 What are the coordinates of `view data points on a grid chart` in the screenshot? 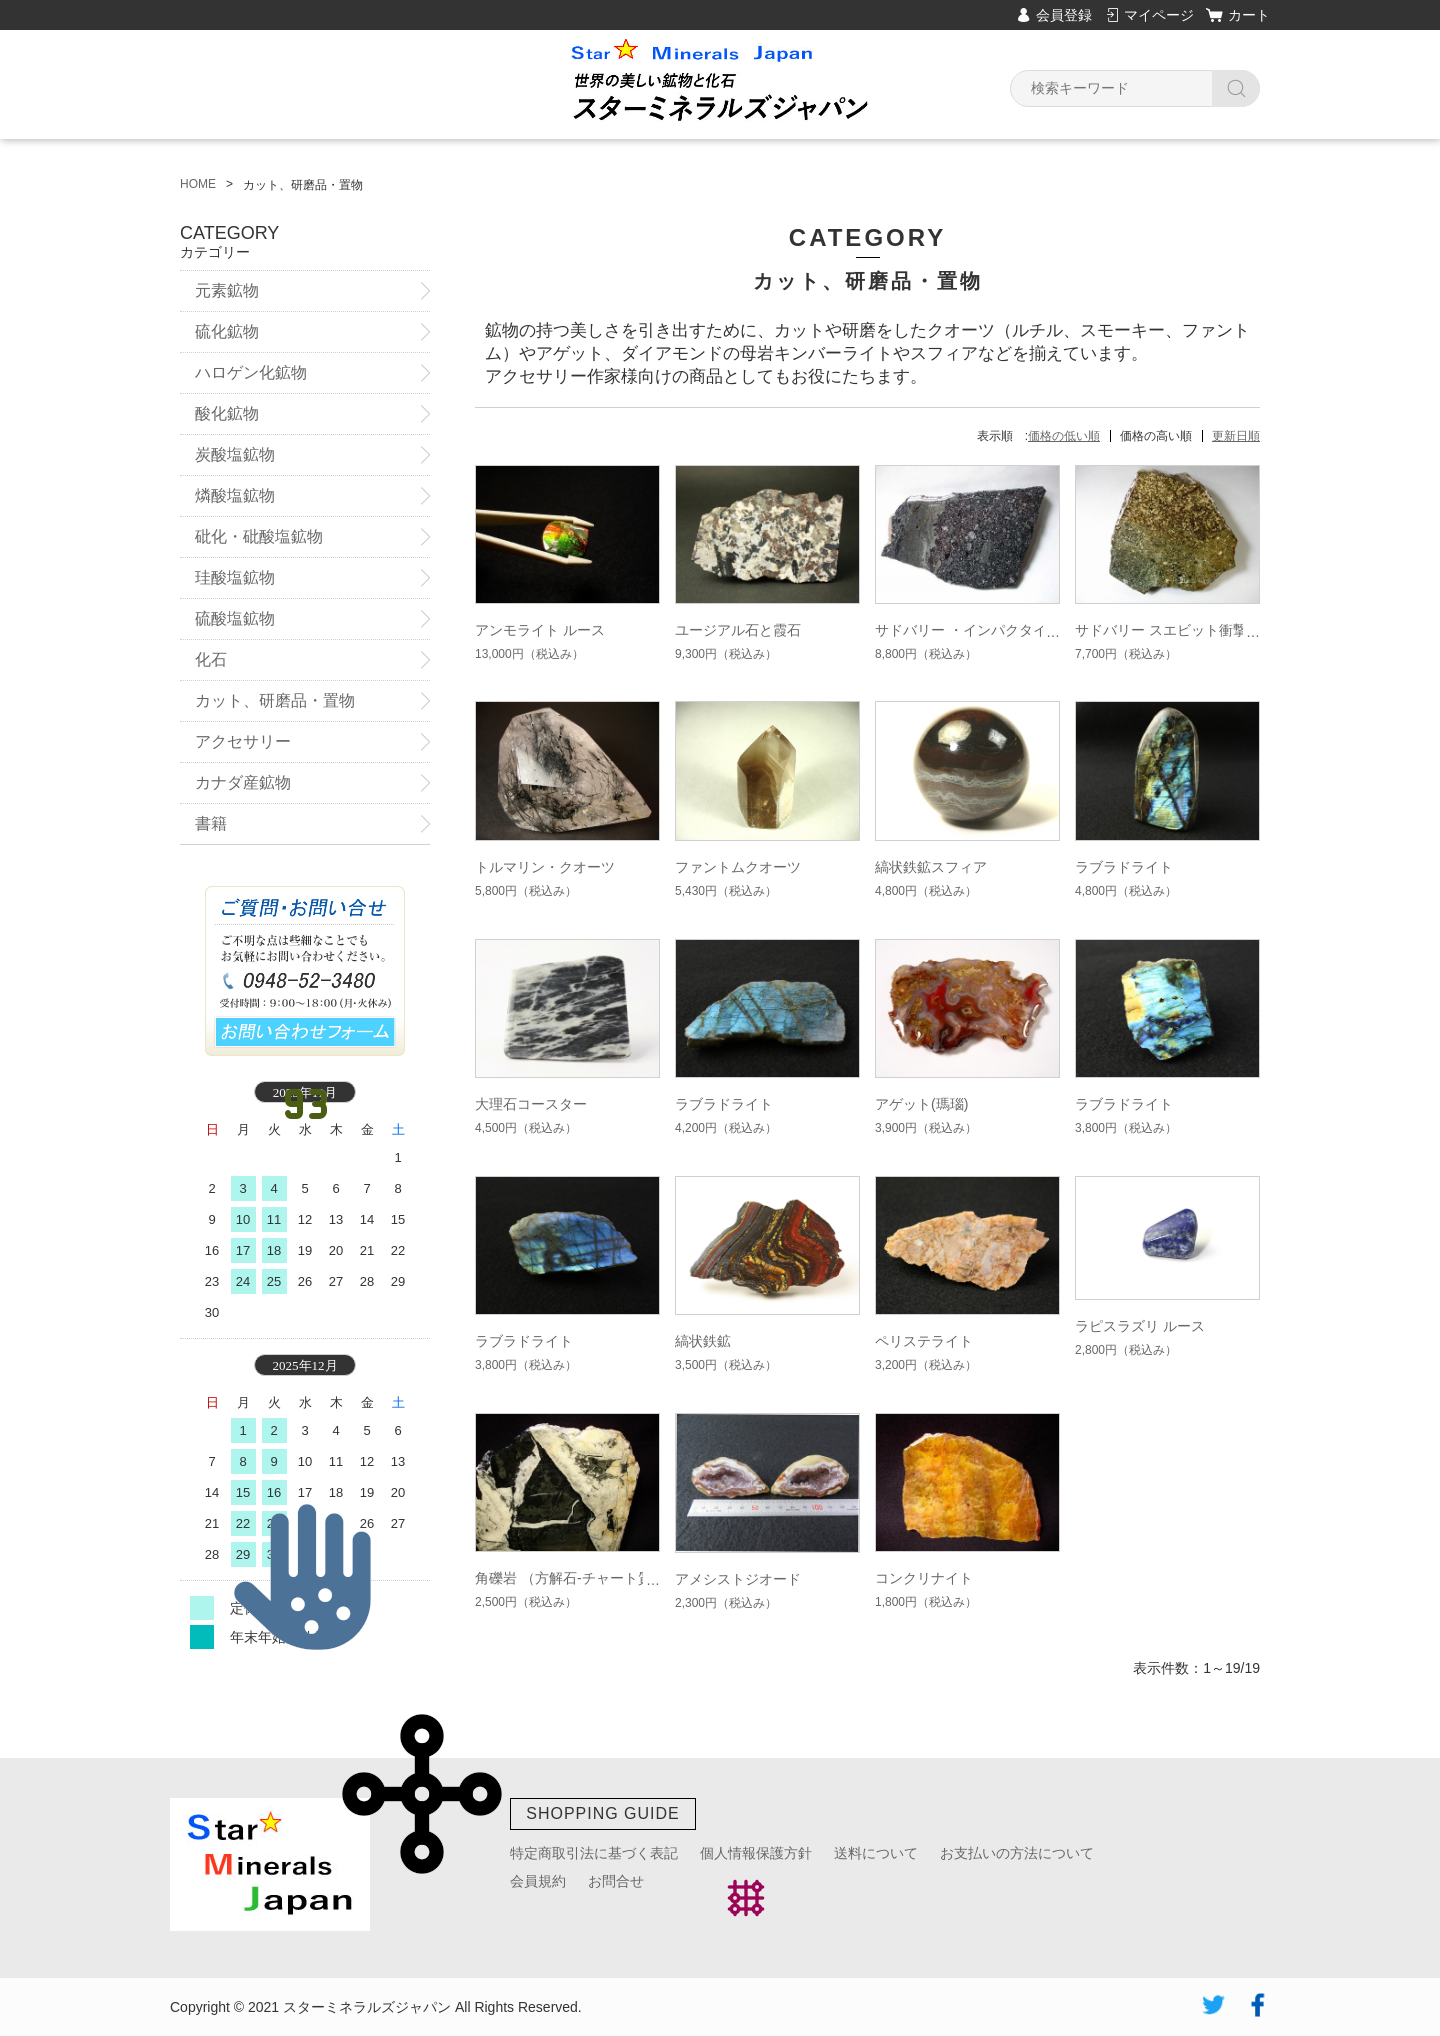 It's located at (746, 1898).